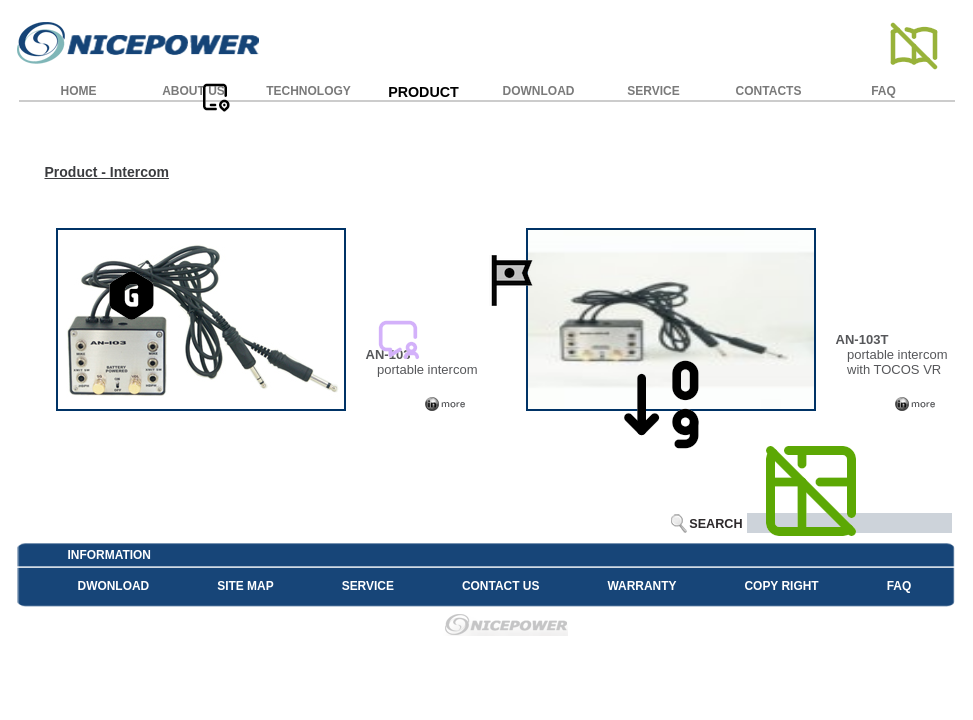  Describe the element at coordinates (914, 46) in the screenshot. I see `book unavailable or not found` at that location.